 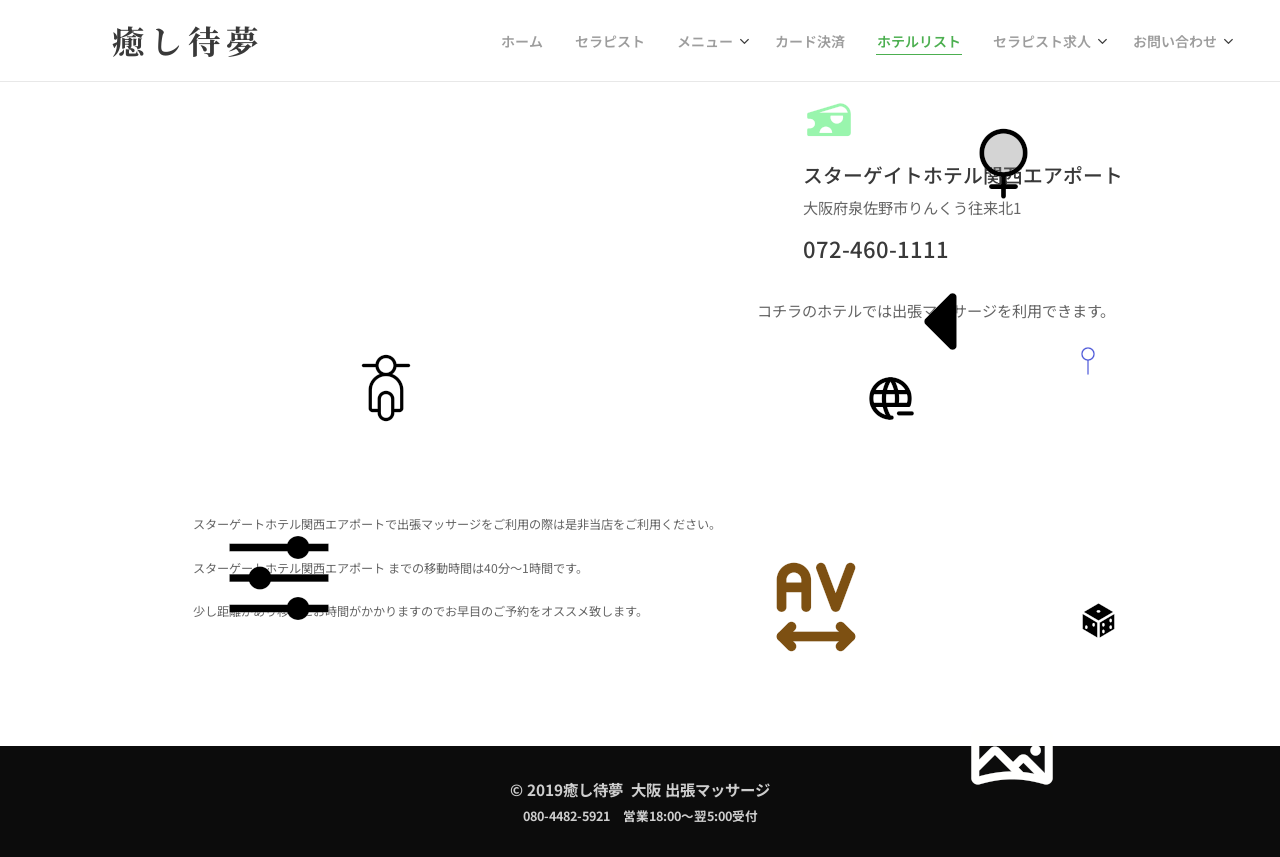 I want to click on go back to the previous screen, so click(x=944, y=321).